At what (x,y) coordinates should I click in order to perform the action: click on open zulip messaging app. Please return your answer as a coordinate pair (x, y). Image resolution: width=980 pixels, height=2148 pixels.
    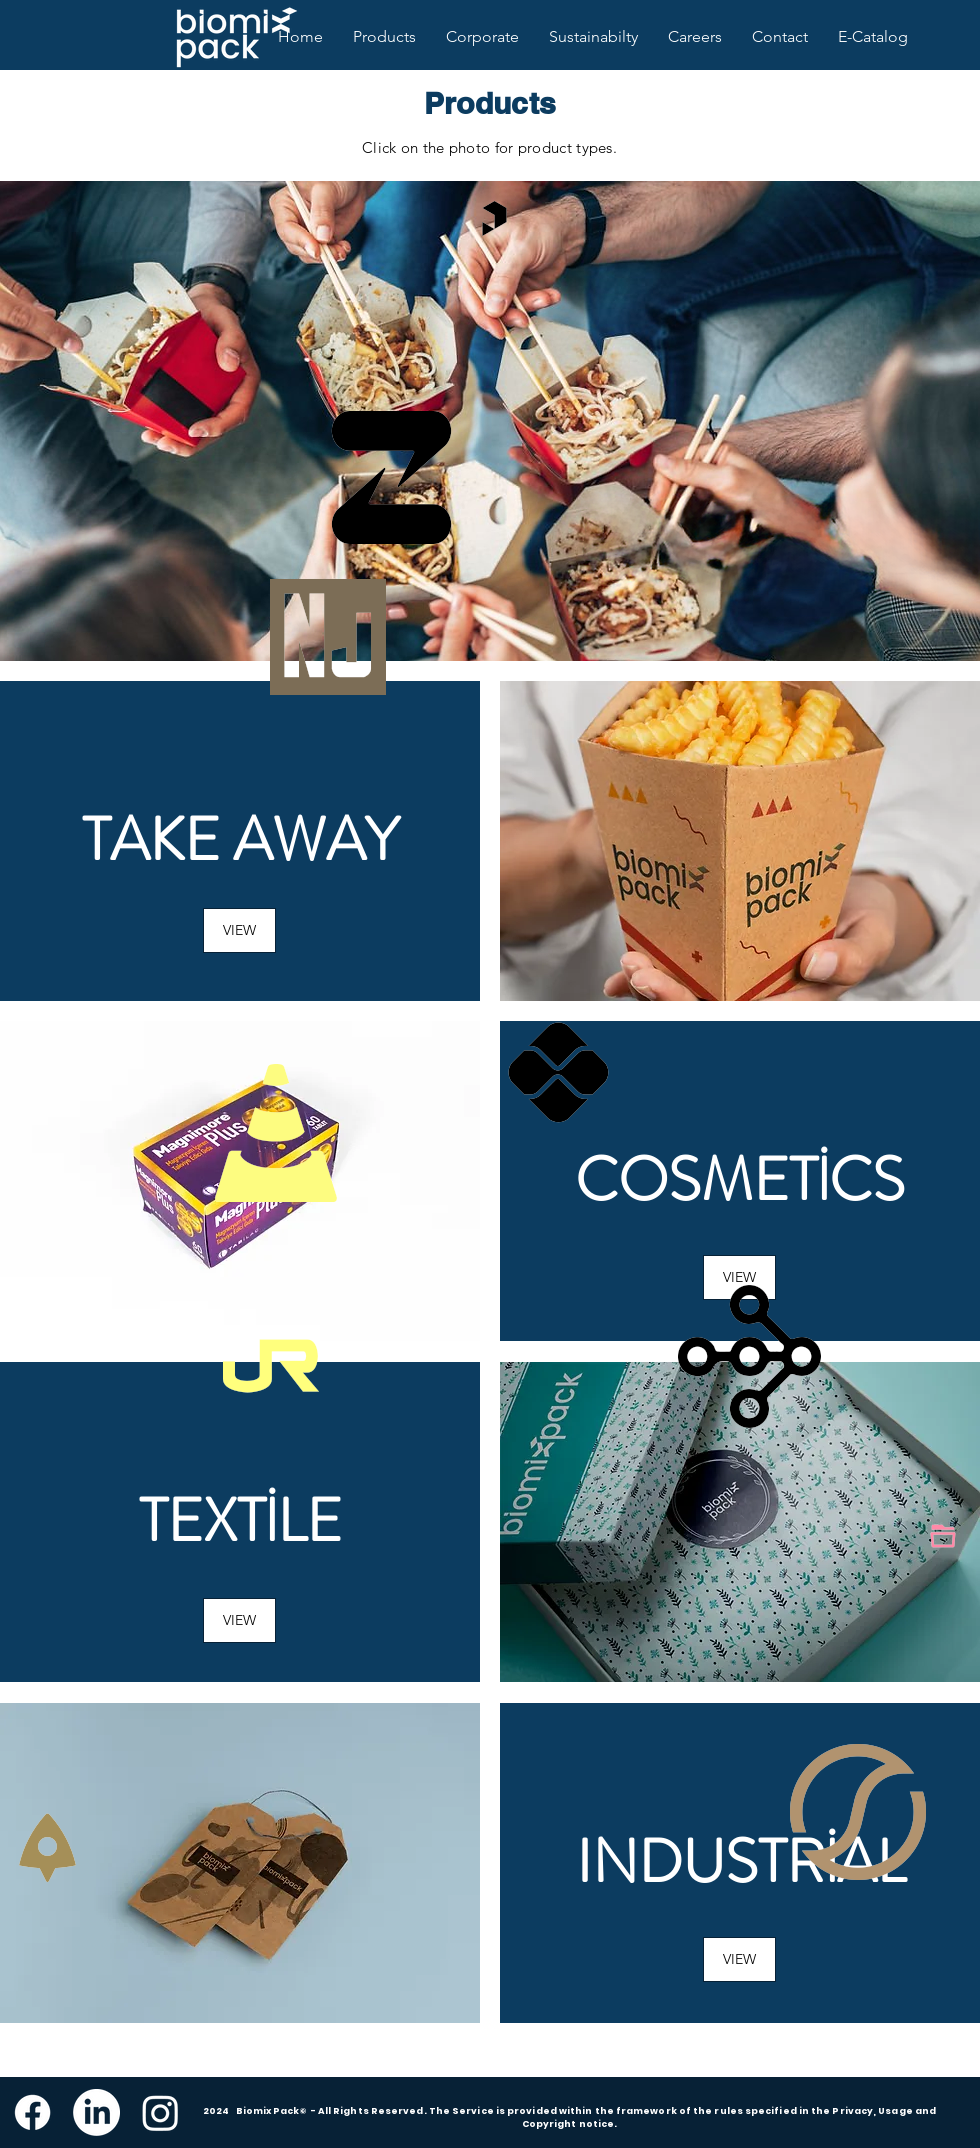
    Looking at the image, I should click on (391, 477).